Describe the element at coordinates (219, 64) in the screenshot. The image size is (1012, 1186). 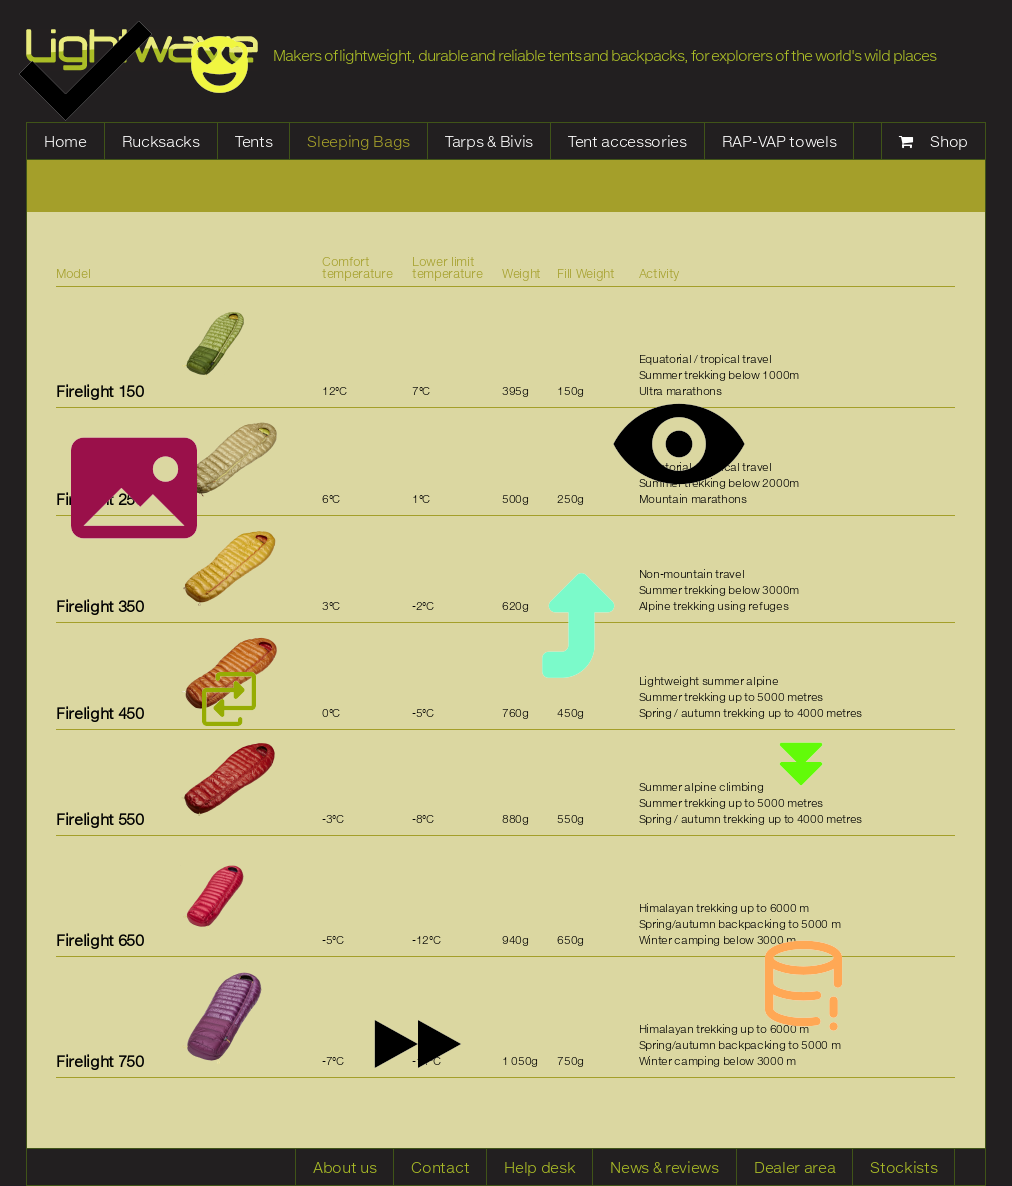
I see `react to a message with love` at that location.